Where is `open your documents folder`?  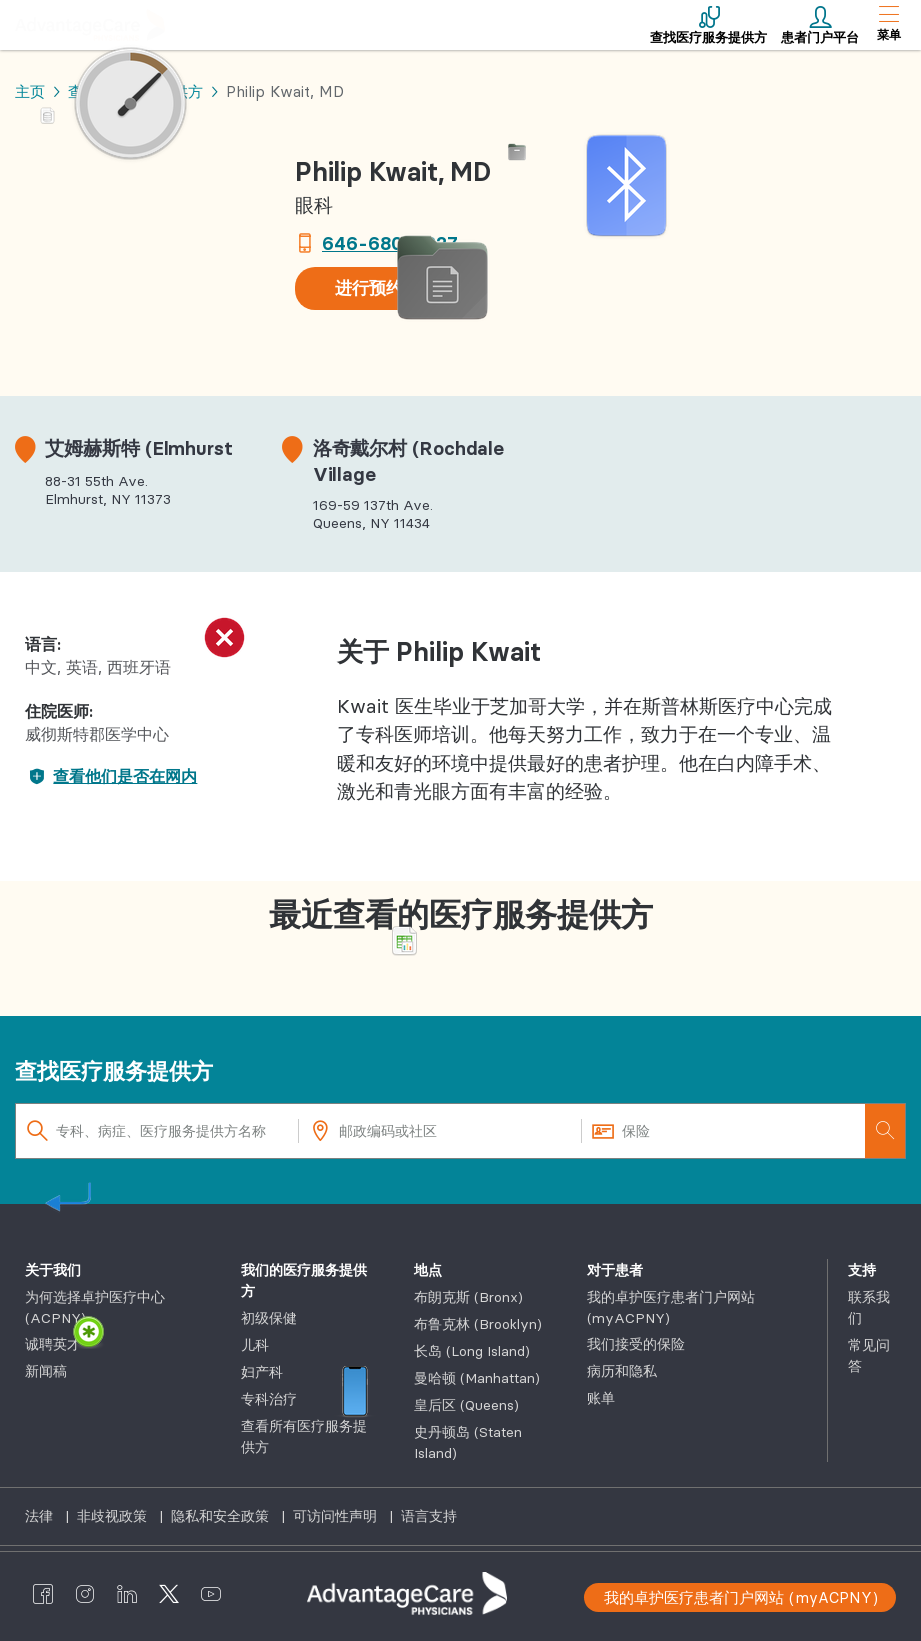
open your documents folder is located at coordinates (442, 277).